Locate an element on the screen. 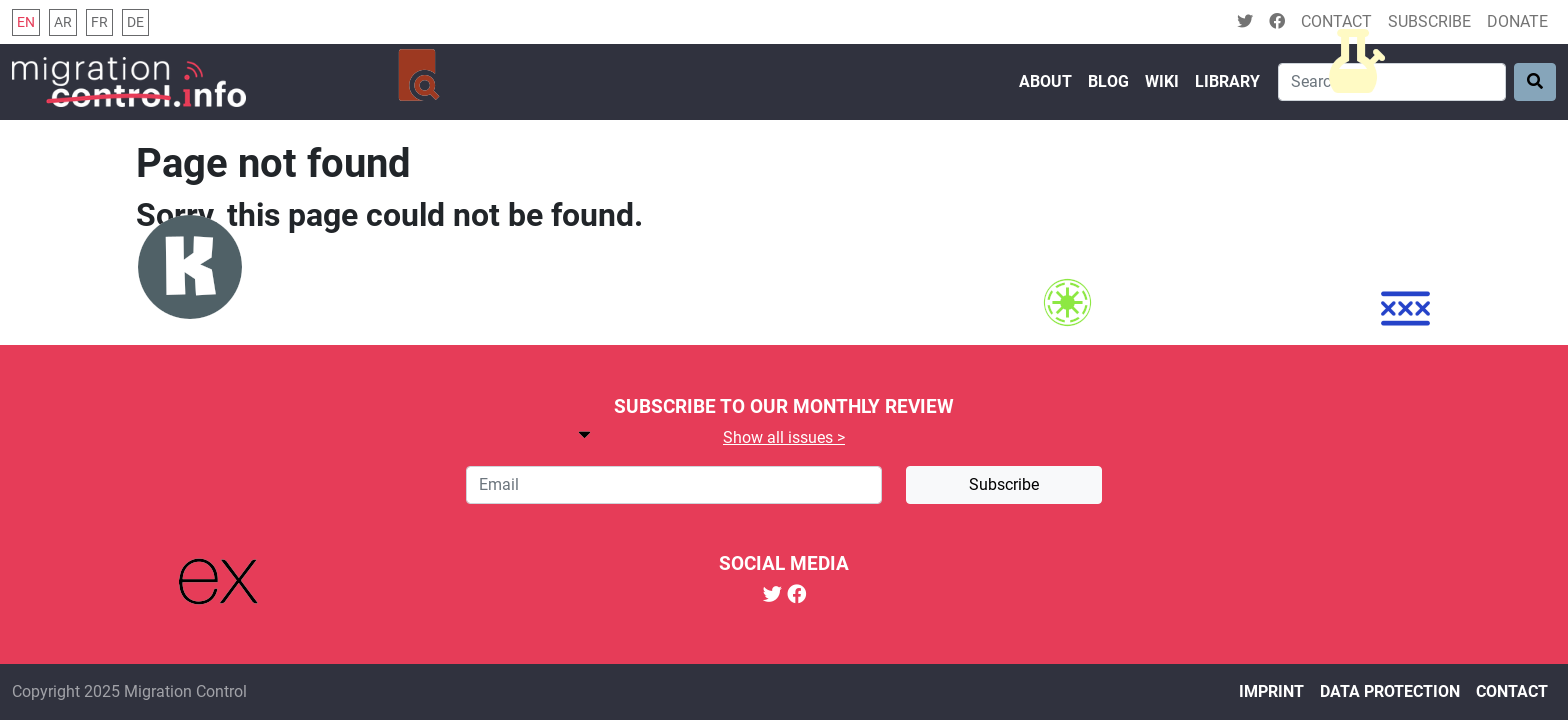 The image size is (1568, 720). find my phone feature is located at coordinates (417, 75).